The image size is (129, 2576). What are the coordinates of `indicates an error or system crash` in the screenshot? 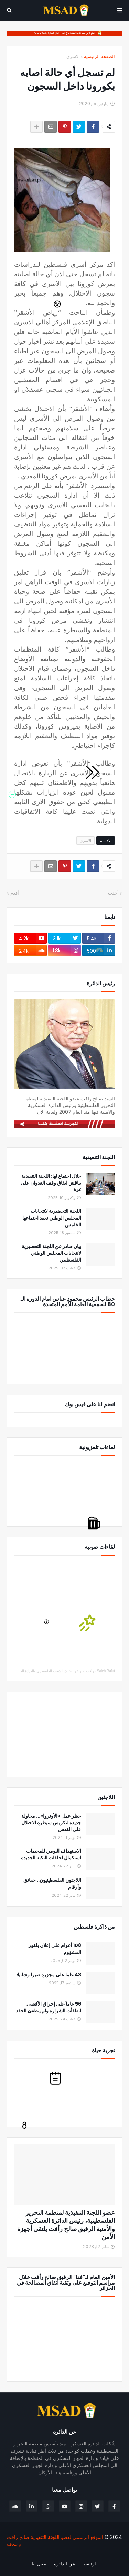 It's located at (57, 304).